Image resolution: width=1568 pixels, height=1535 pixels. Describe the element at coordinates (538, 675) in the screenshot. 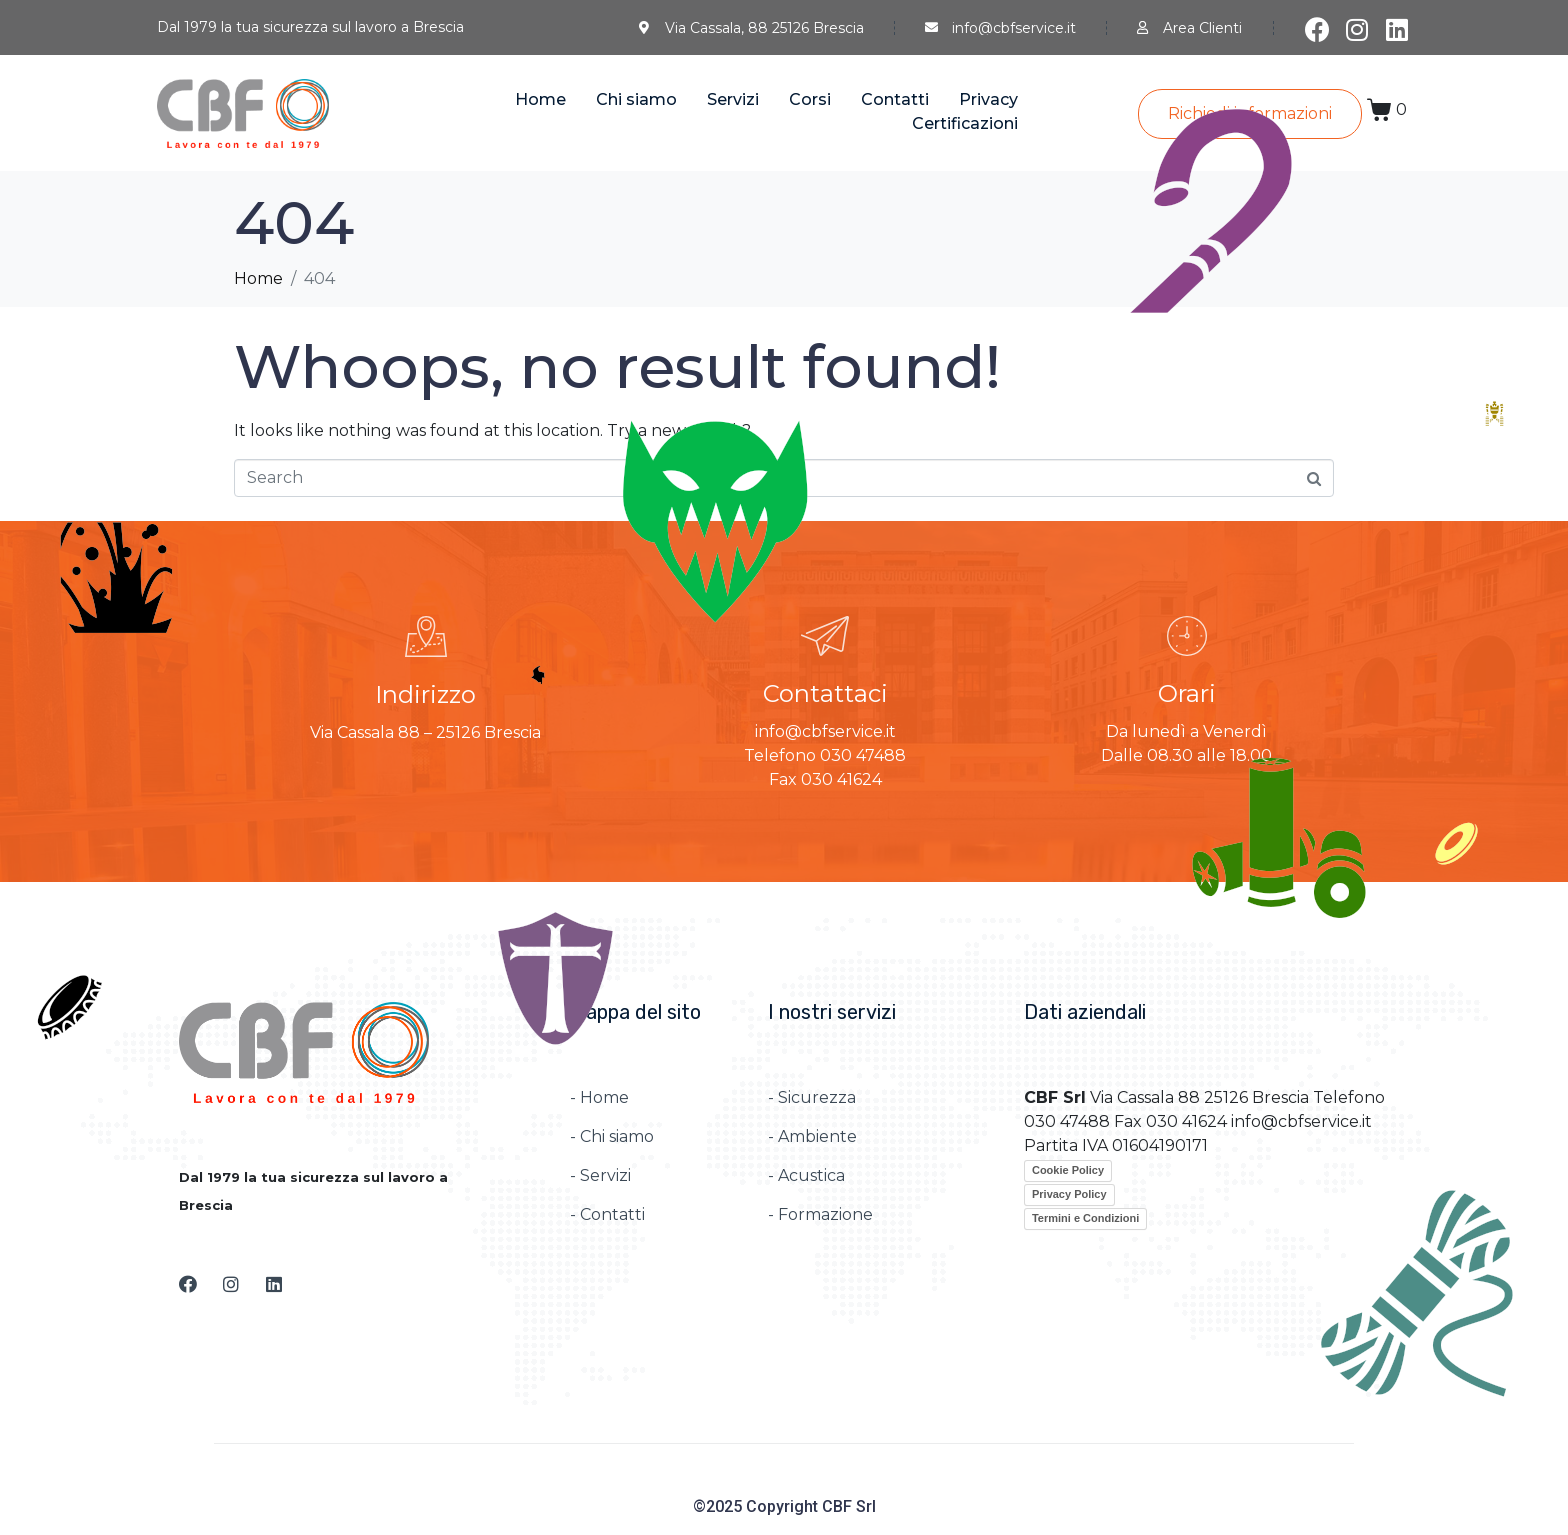

I see `select colombia as your country or region` at that location.